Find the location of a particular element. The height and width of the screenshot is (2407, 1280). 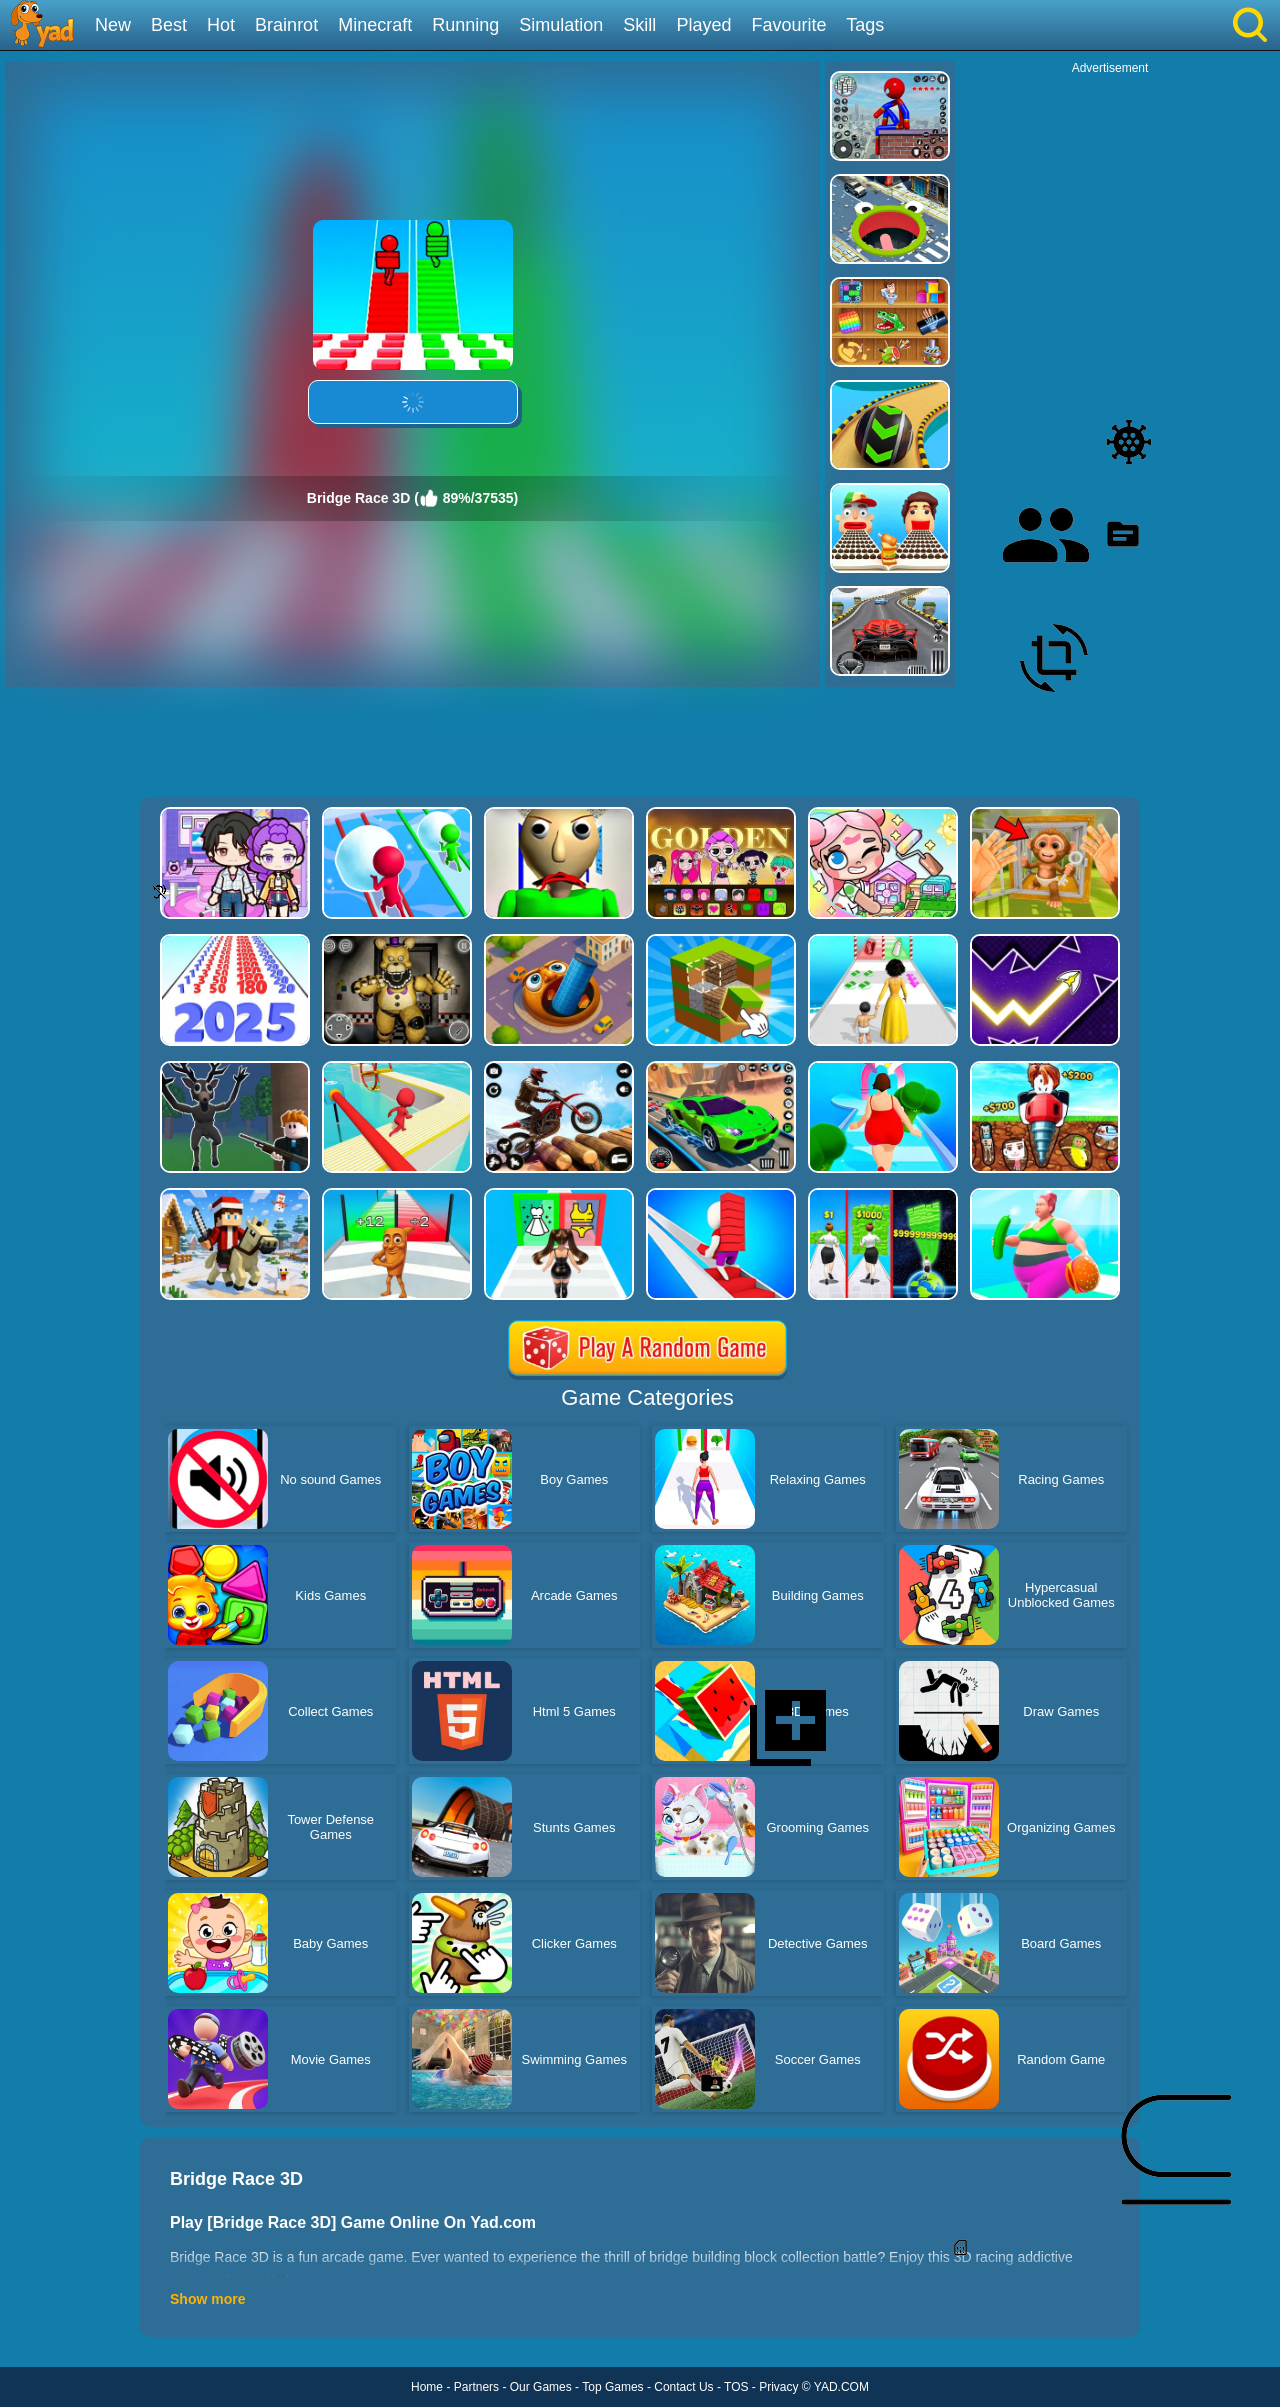

indicates a subset relationship in mathematical notation is located at coordinates (1179, 2147).